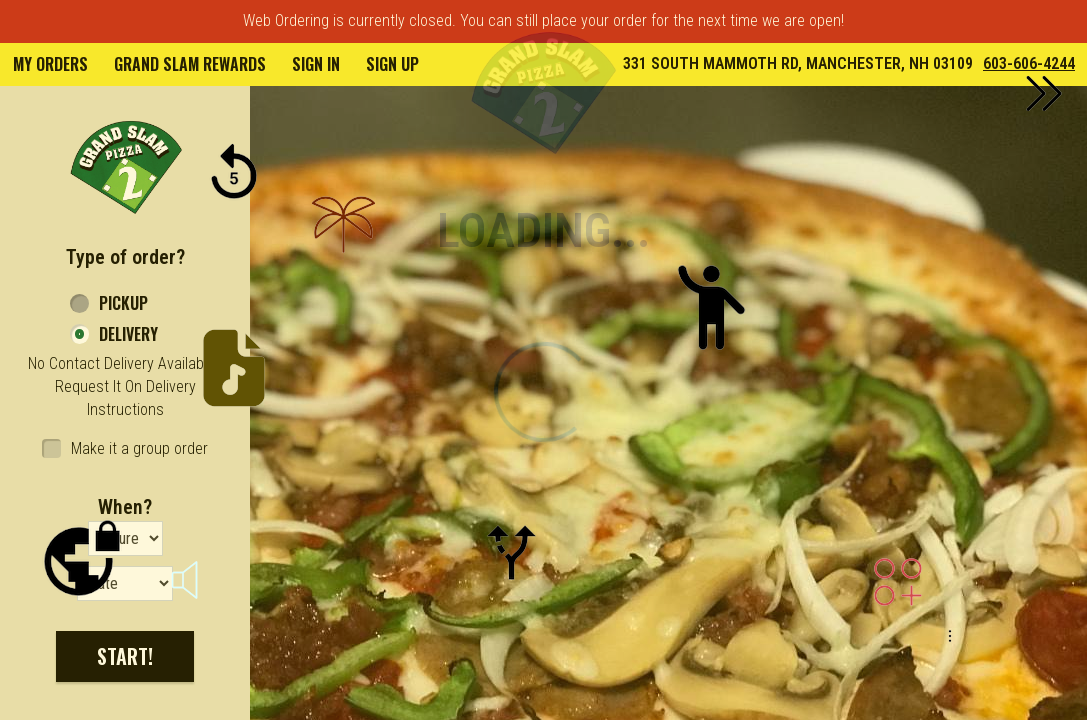  What do you see at coordinates (511, 552) in the screenshot?
I see `view alternative routes` at bounding box center [511, 552].